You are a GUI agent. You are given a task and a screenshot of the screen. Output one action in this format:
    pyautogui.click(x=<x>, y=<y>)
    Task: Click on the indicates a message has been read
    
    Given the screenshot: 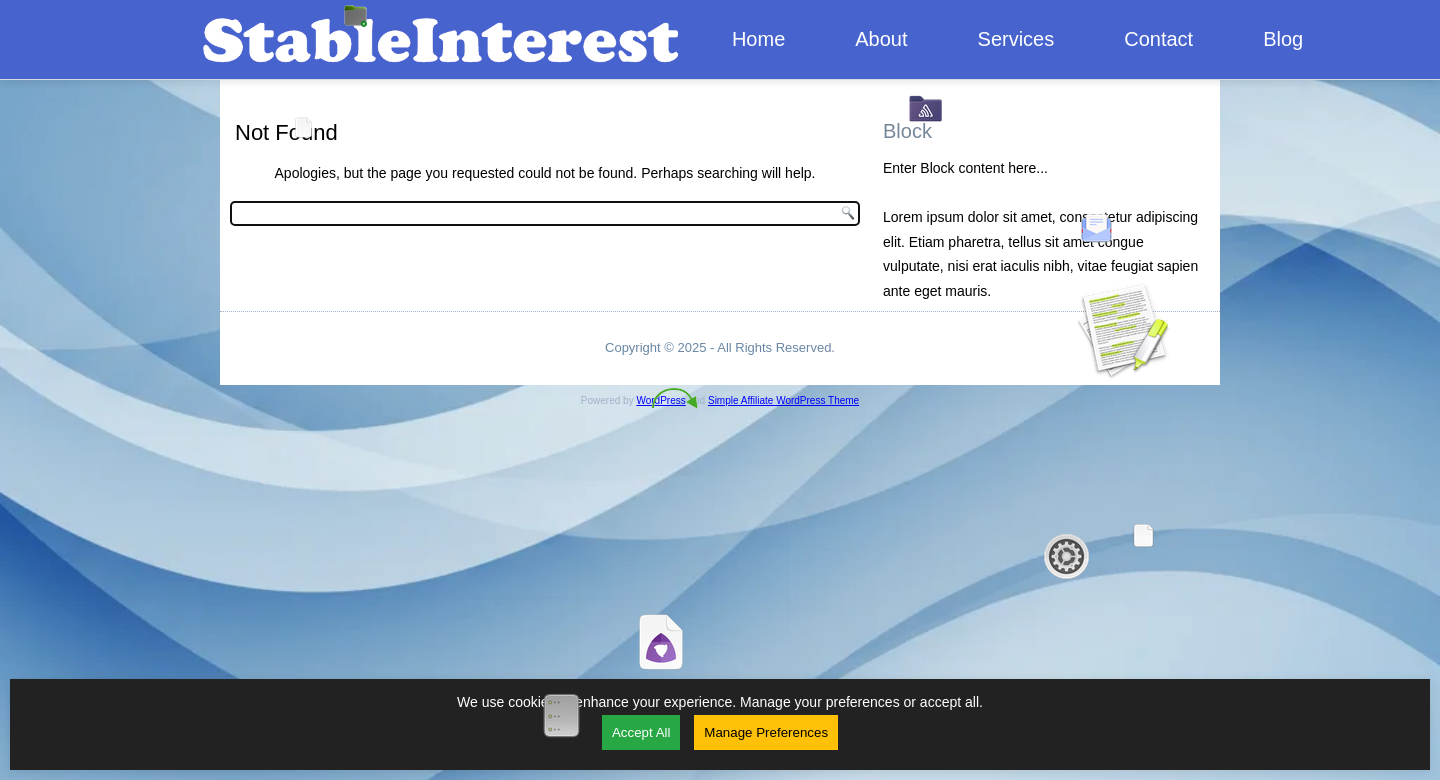 What is the action you would take?
    pyautogui.click(x=1096, y=228)
    